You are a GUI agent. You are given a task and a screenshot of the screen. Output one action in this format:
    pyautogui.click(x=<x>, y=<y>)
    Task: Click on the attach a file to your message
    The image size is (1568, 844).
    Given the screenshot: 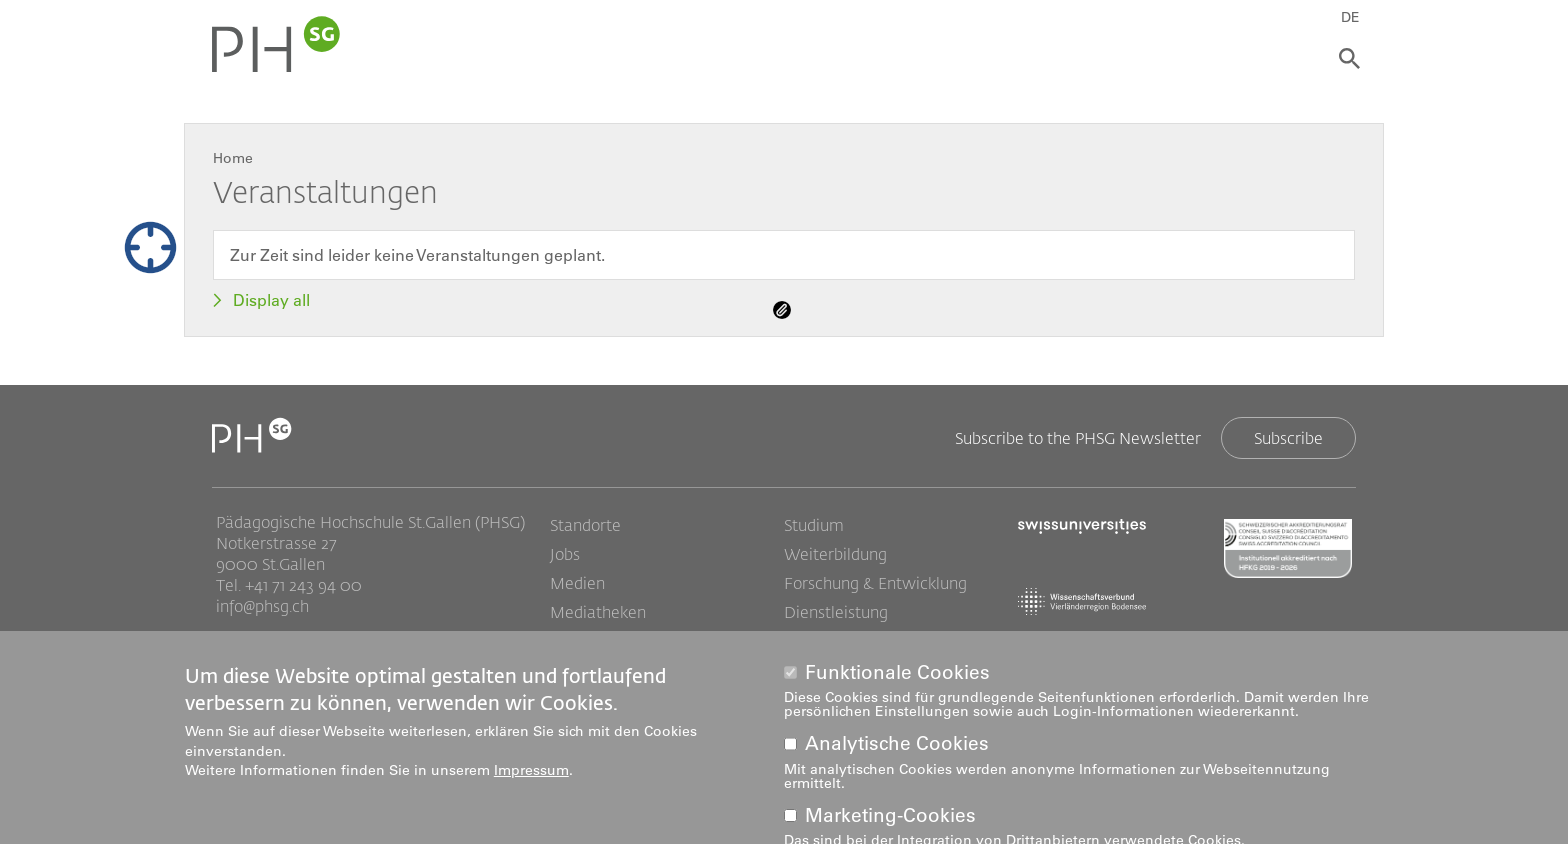 What is the action you would take?
    pyautogui.click(x=782, y=310)
    